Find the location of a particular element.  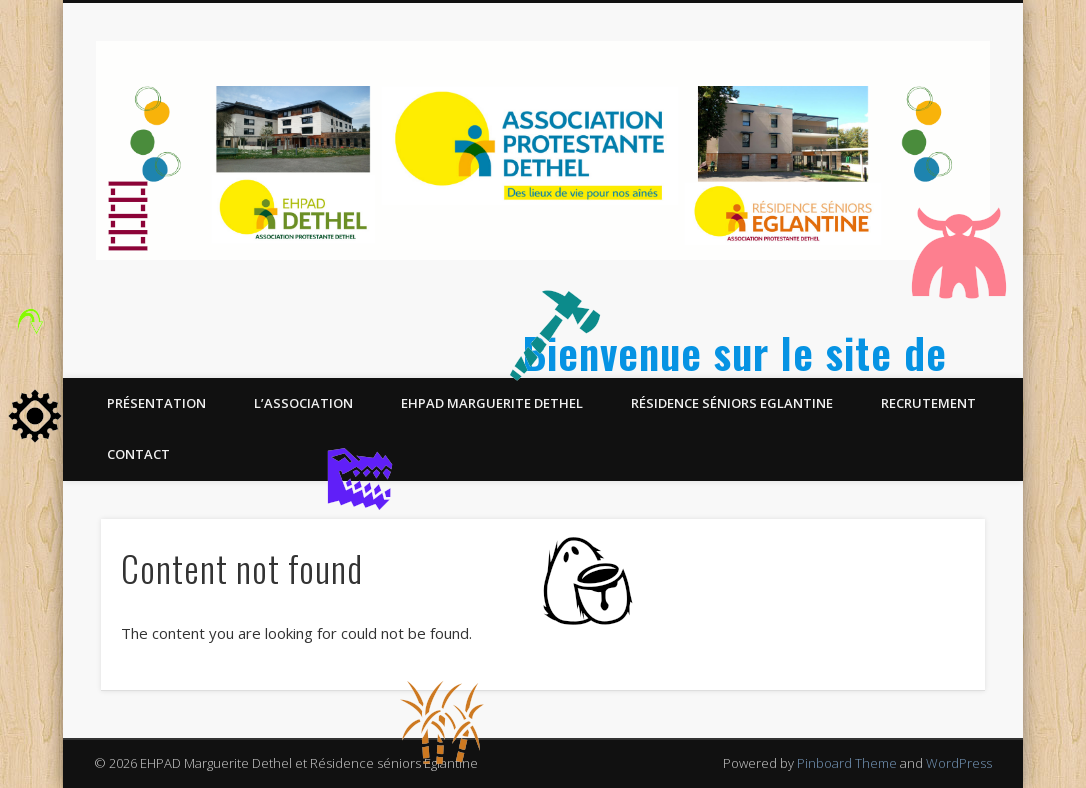

indicates sugar cane crop or ingredient is located at coordinates (442, 722).